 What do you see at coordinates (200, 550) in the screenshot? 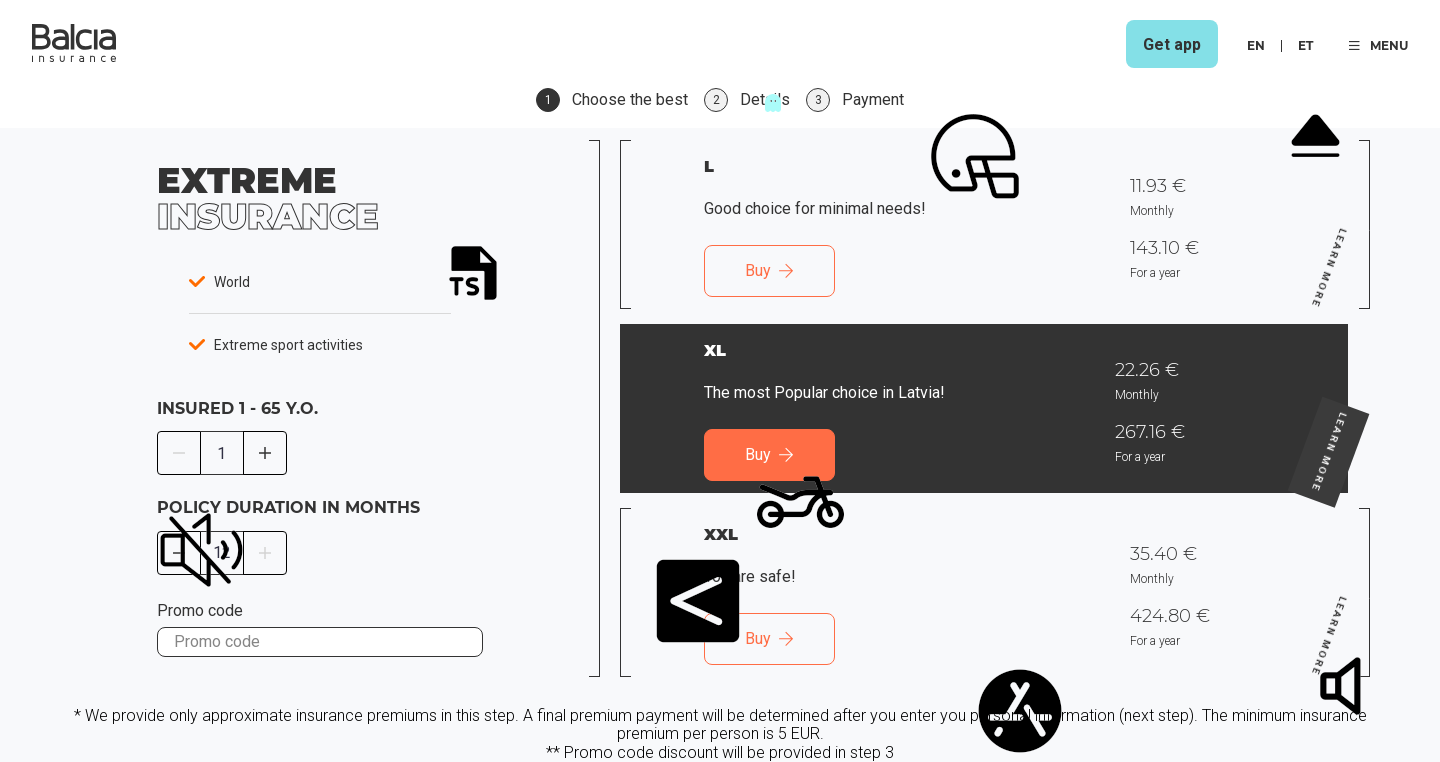
I see `mute audio or sound` at bounding box center [200, 550].